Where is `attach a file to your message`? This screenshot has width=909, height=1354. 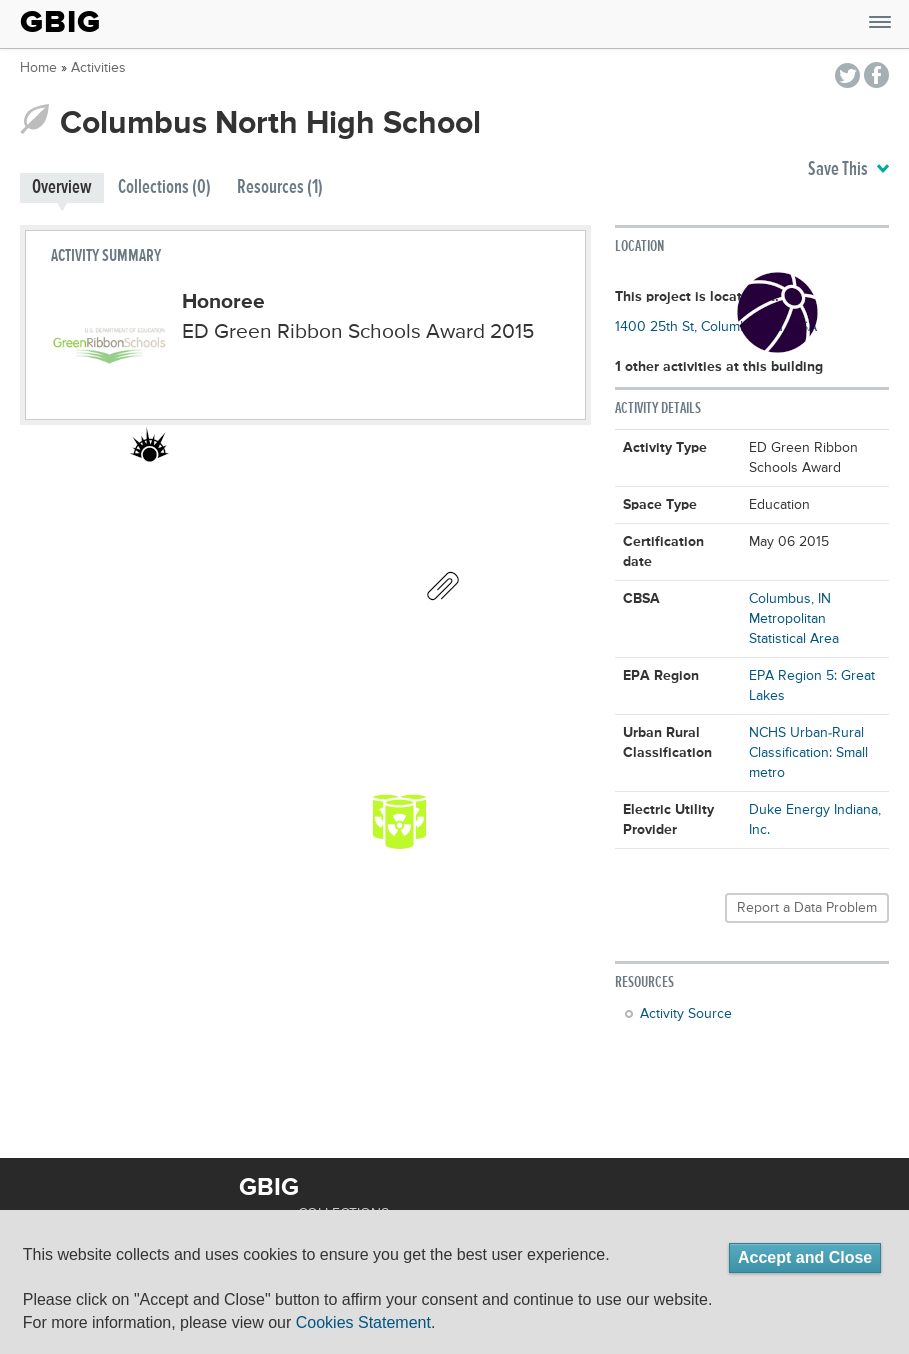
attach a file to your message is located at coordinates (443, 586).